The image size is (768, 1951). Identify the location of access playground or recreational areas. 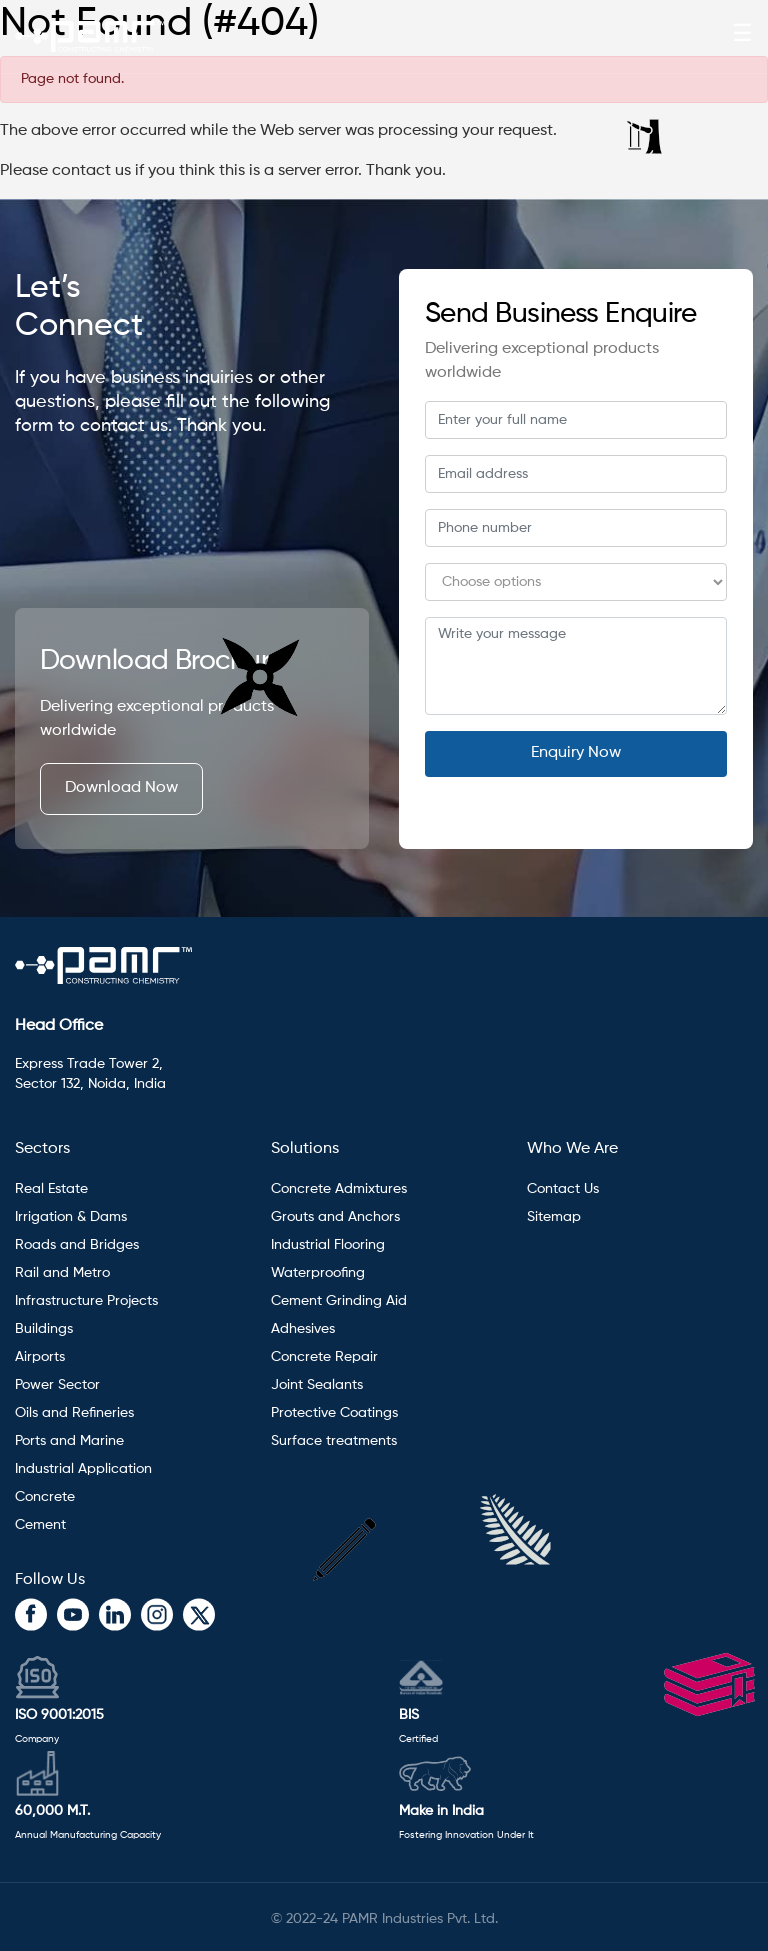
(644, 136).